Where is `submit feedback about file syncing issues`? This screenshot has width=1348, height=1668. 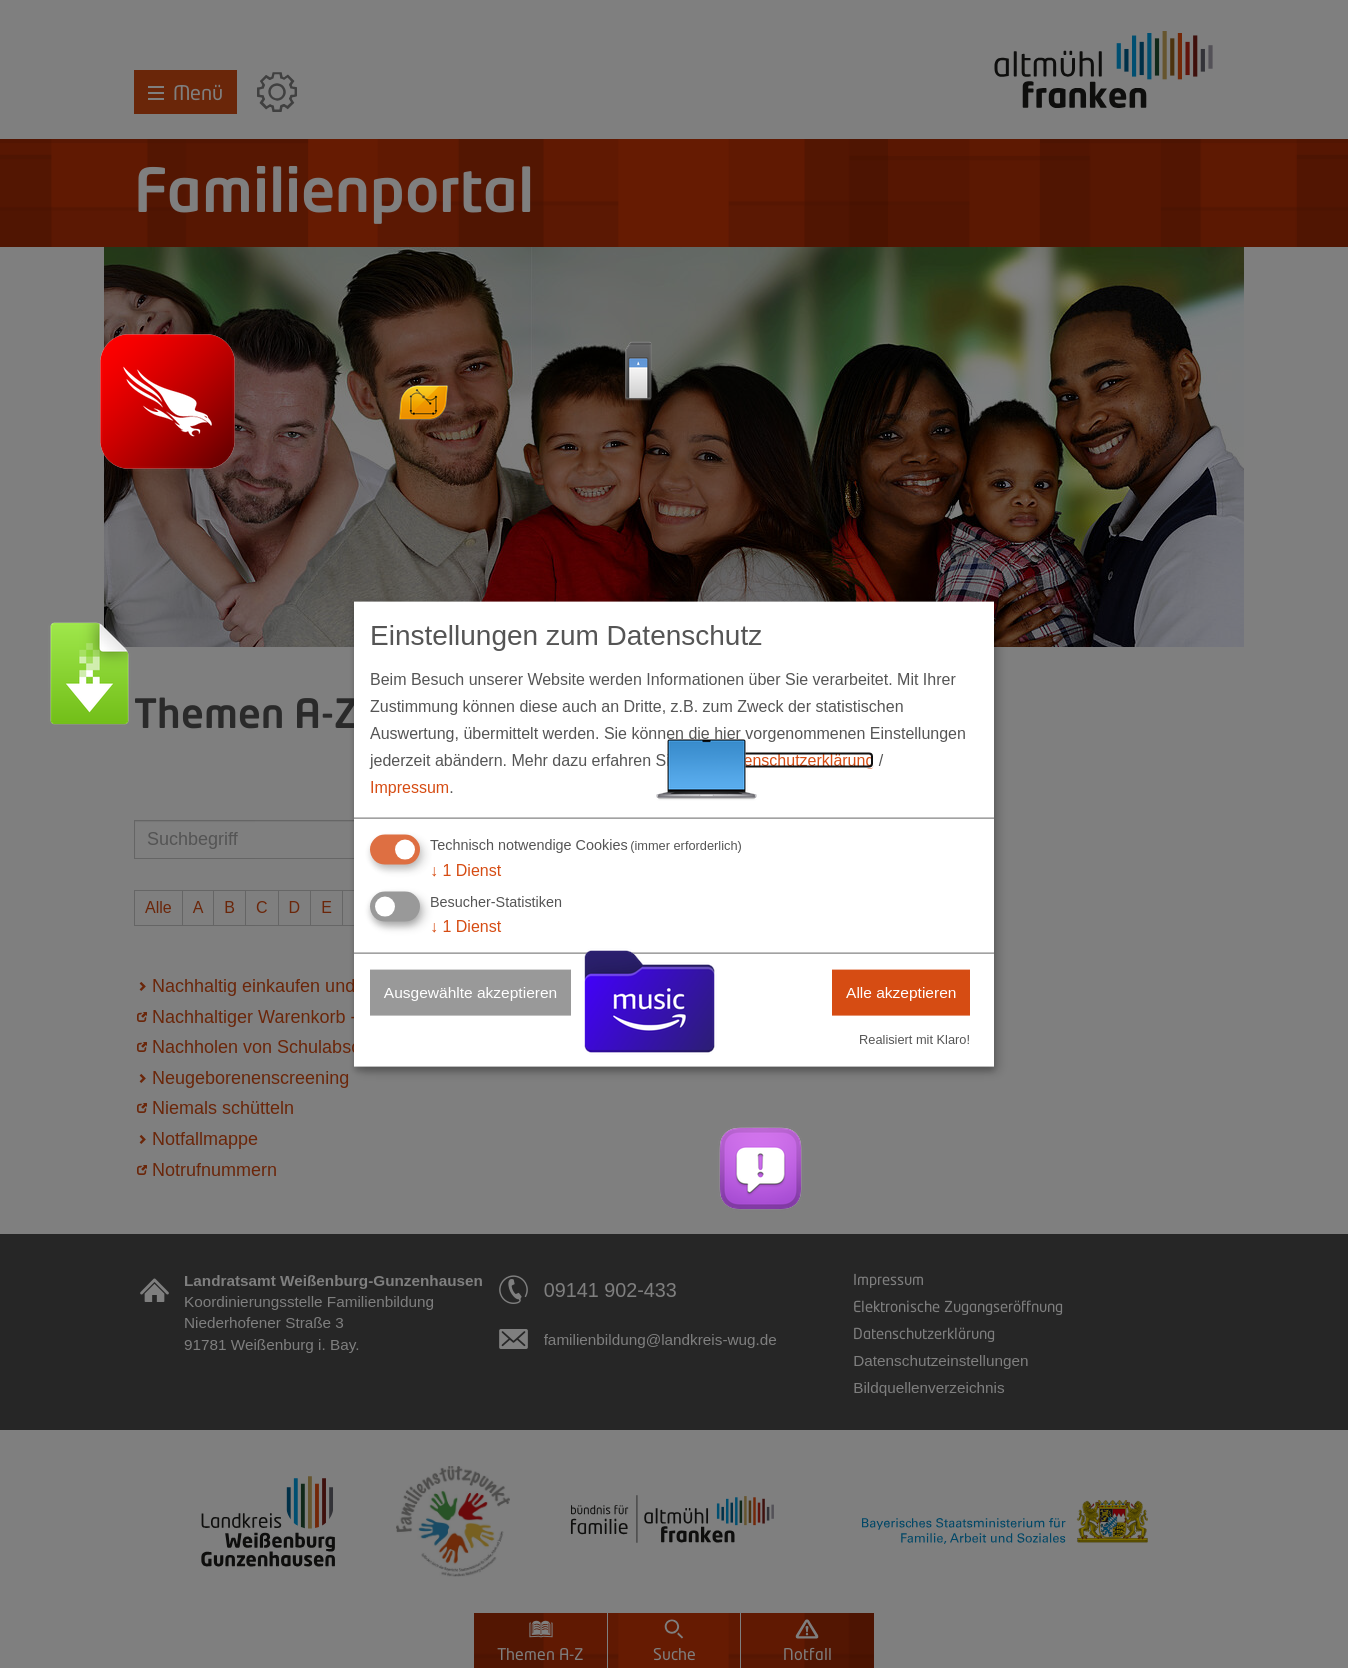 submit feedback about file syncing issues is located at coordinates (760, 1168).